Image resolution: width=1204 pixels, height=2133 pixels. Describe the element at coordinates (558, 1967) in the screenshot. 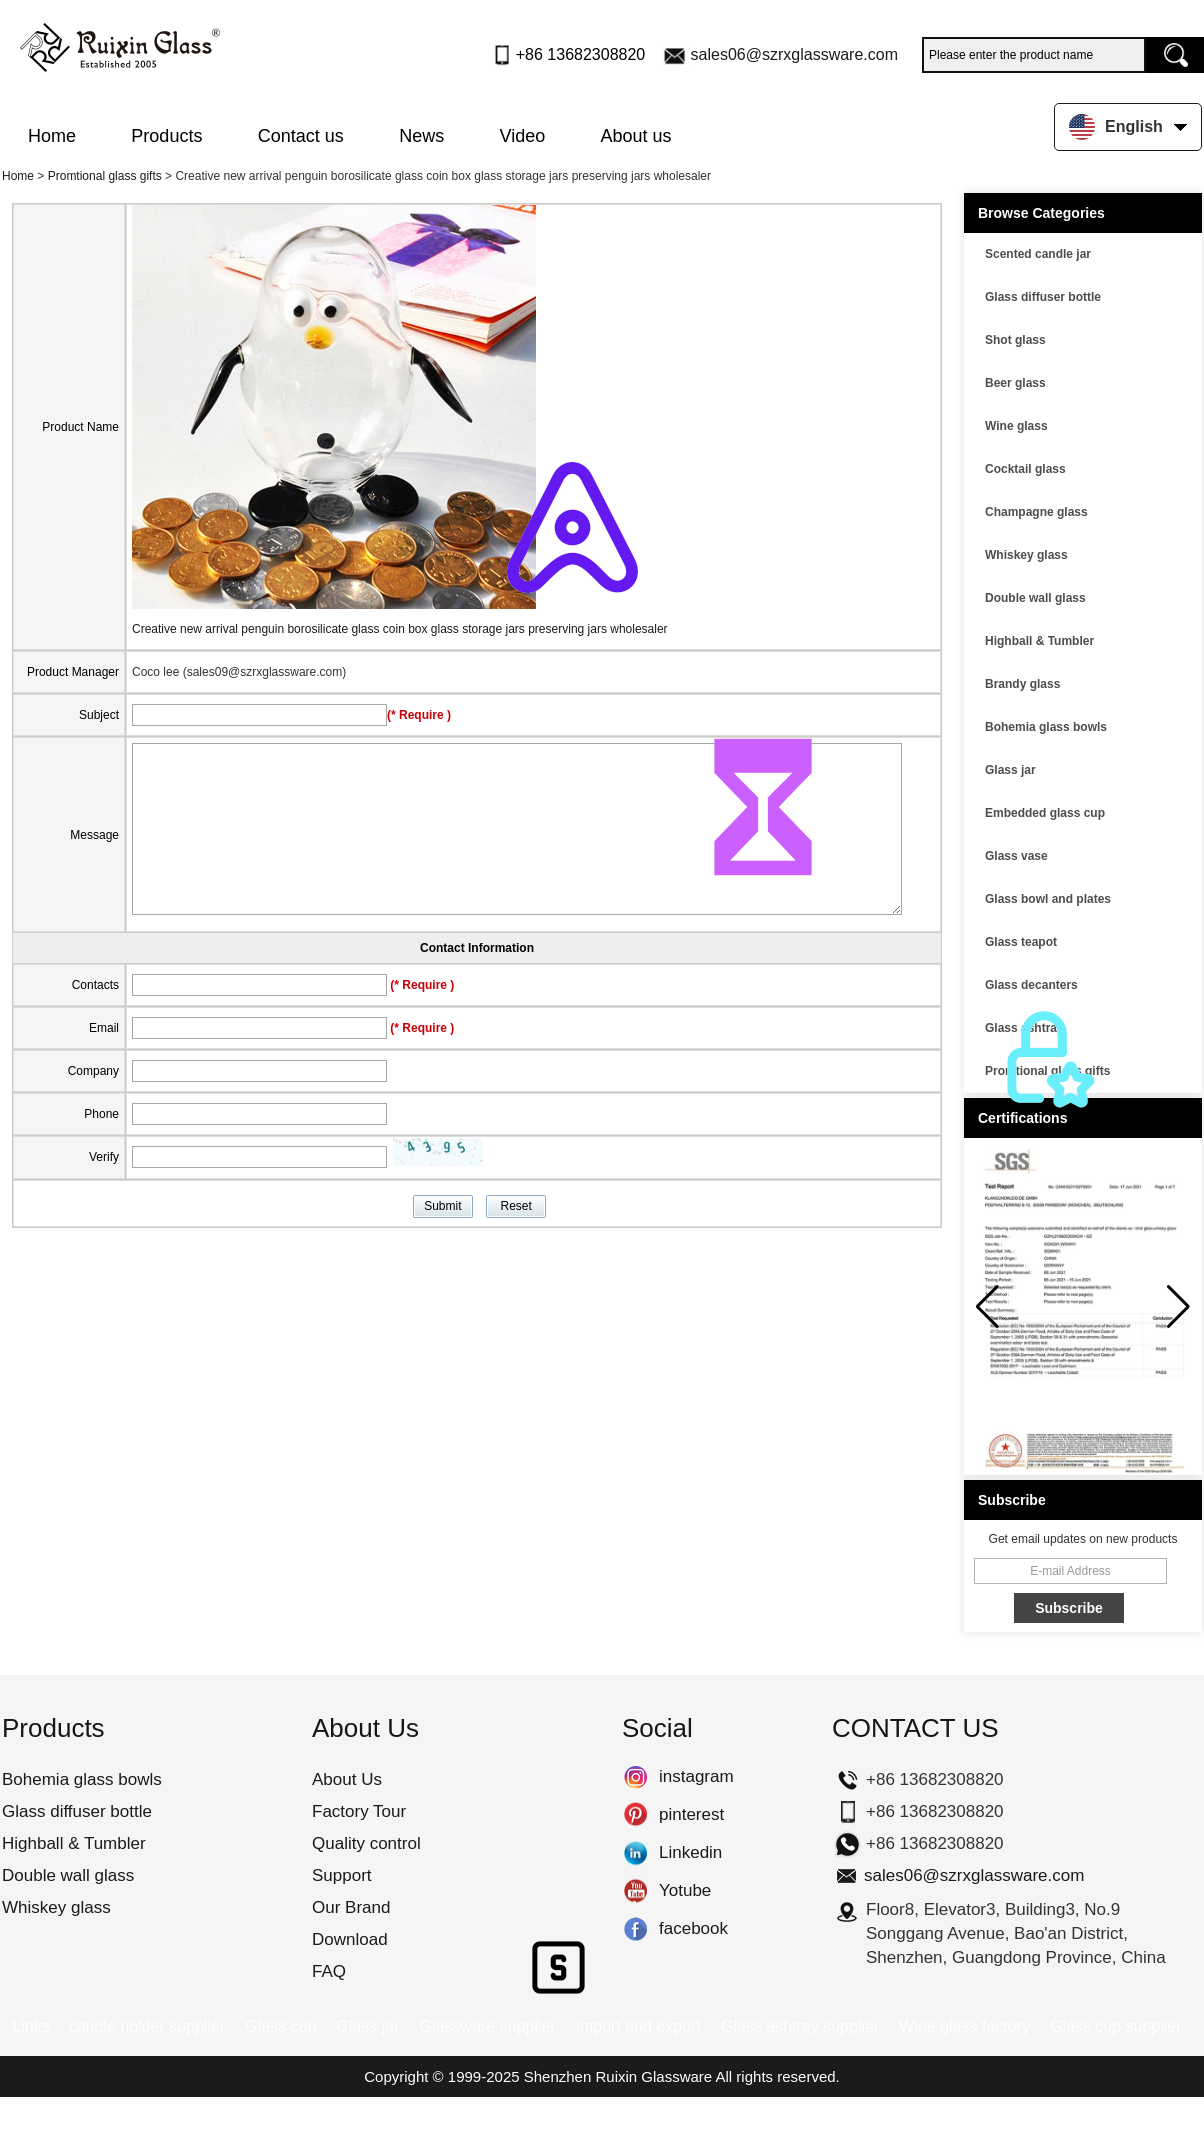

I see `indicates a shortcut or keyboard shortcut function` at that location.